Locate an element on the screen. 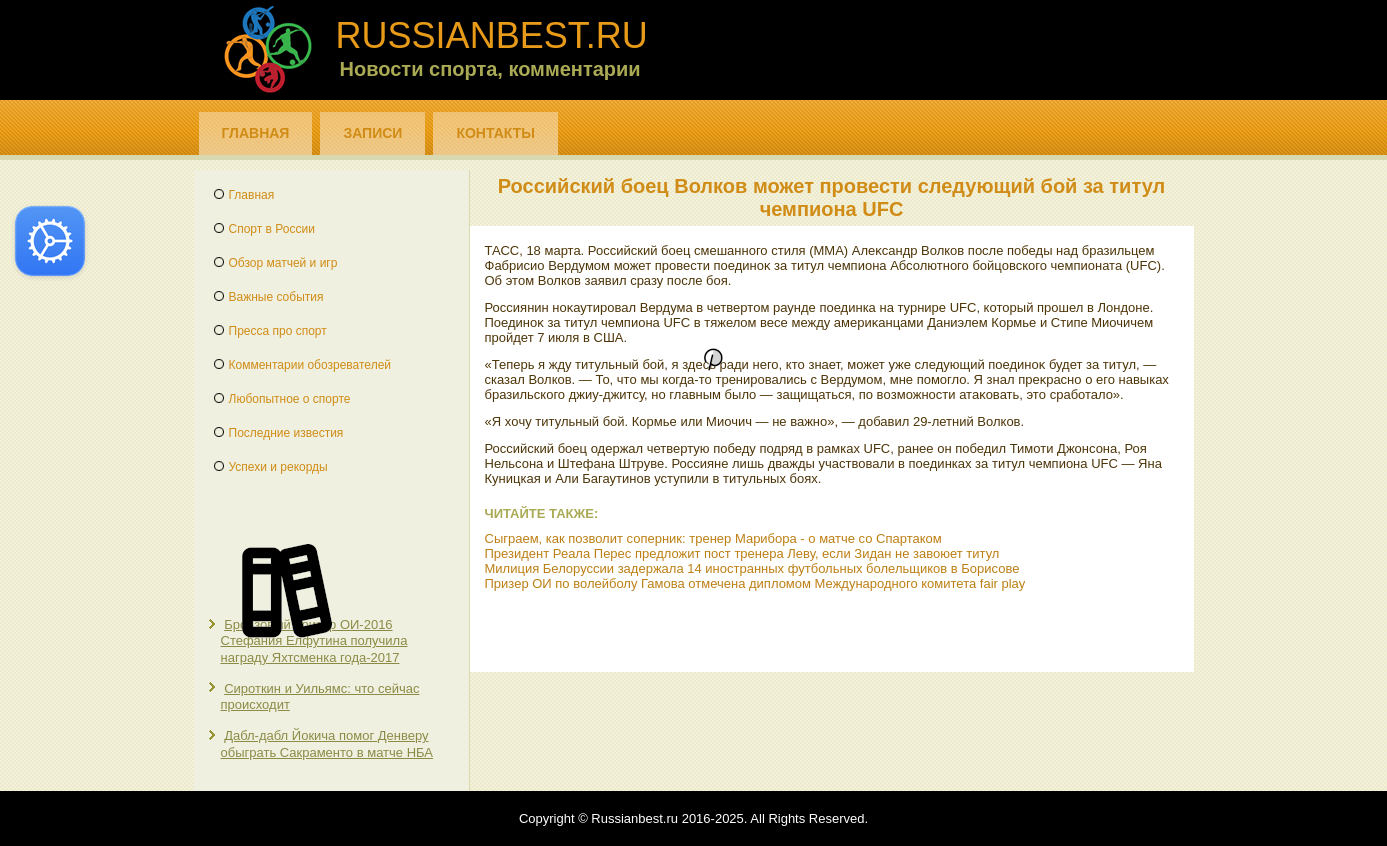 The height and width of the screenshot is (846, 1387). open Pinterest app is located at coordinates (712, 359).